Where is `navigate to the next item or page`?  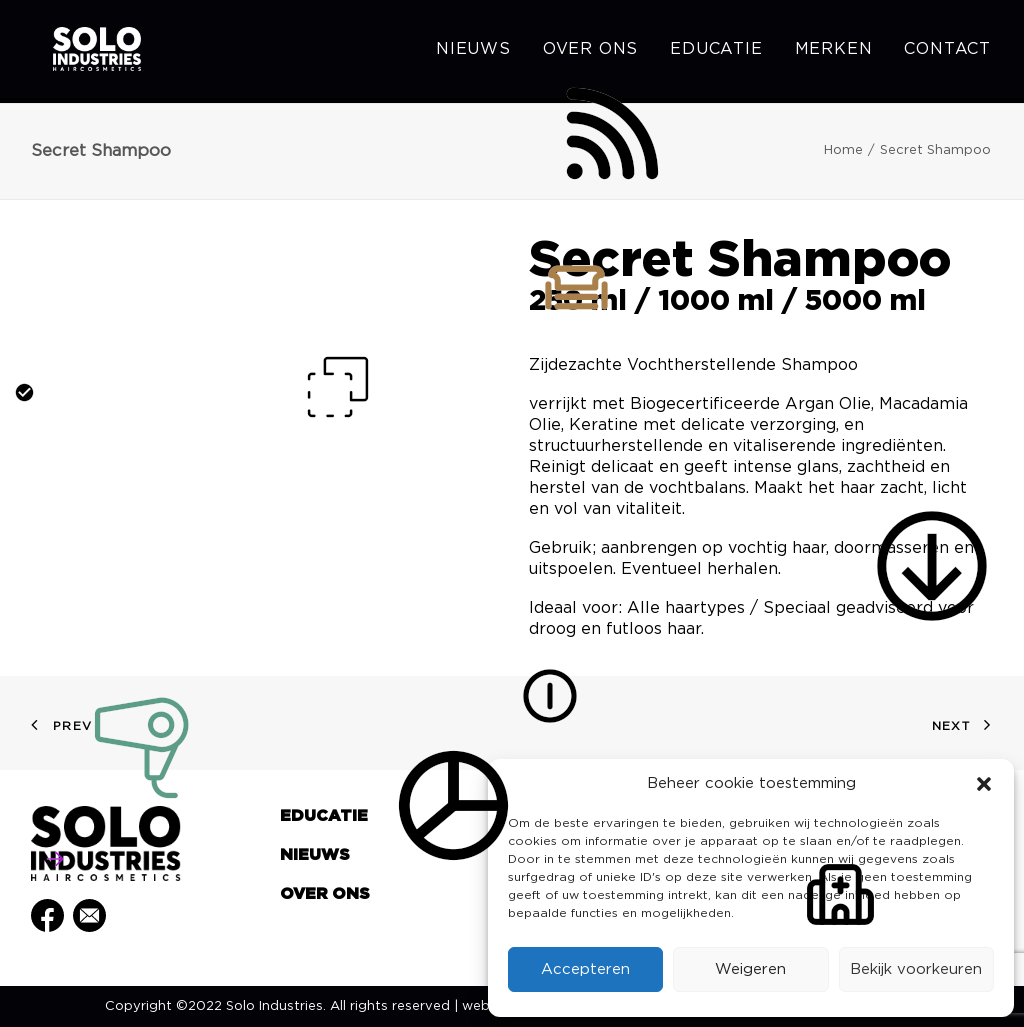
navigate to the next item or page is located at coordinates (55, 859).